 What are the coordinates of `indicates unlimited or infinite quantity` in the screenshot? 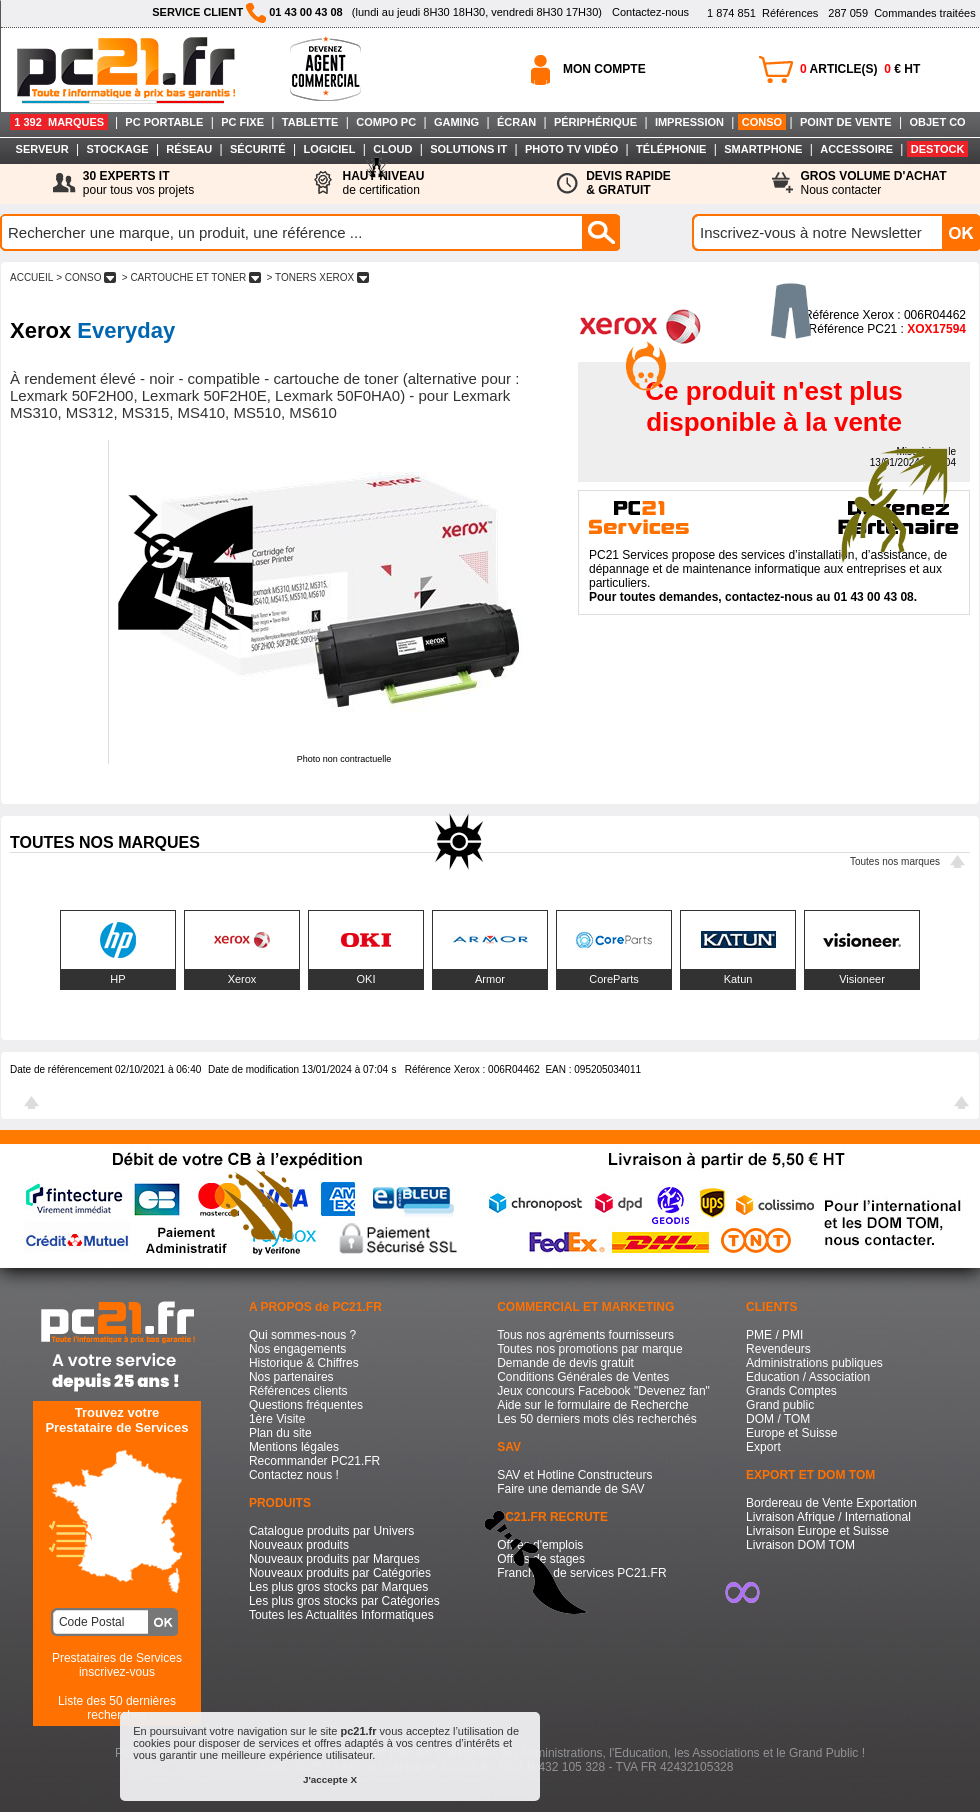 It's located at (742, 1592).